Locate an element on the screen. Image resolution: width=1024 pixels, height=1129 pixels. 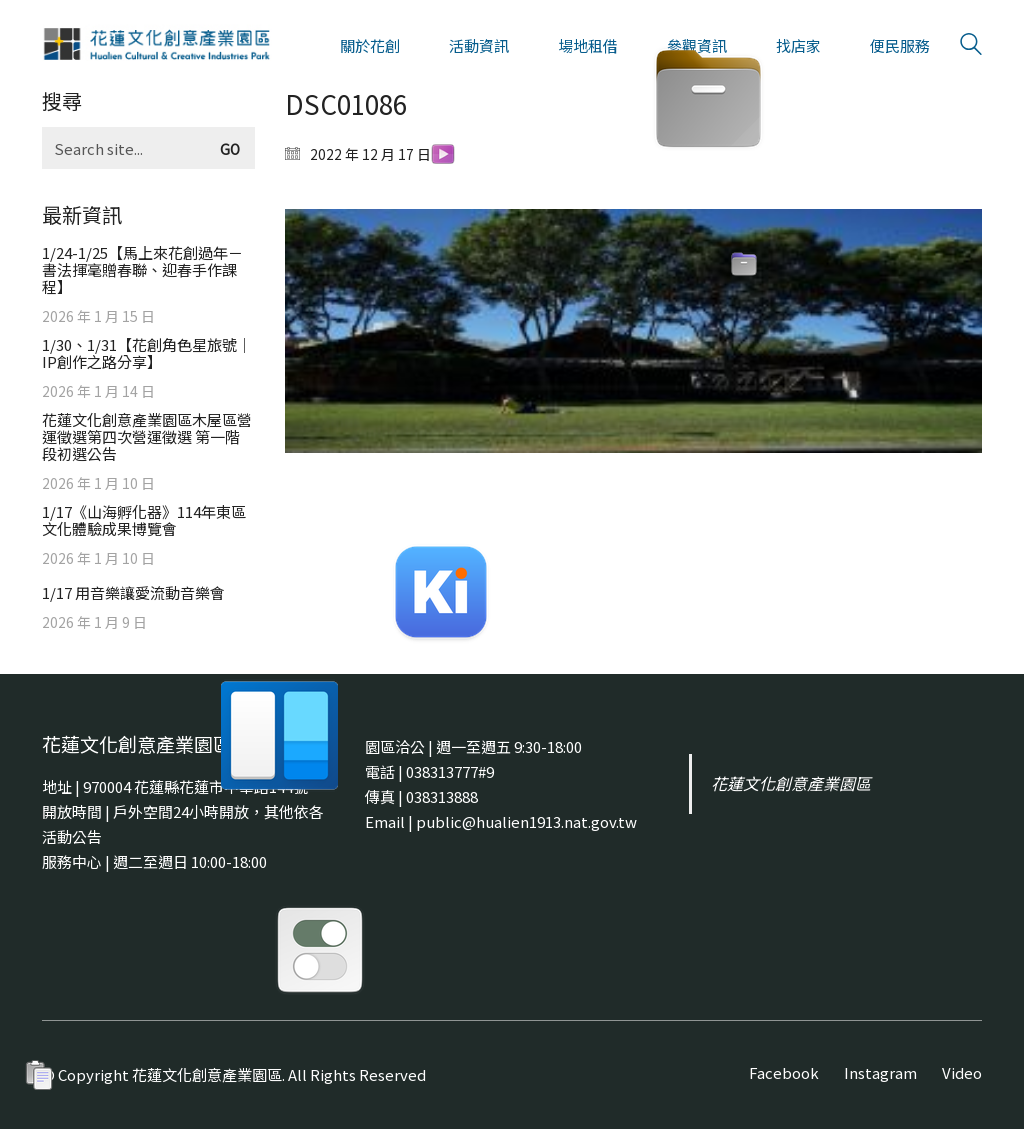
open KiCad electronic design automation software is located at coordinates (441, 592).